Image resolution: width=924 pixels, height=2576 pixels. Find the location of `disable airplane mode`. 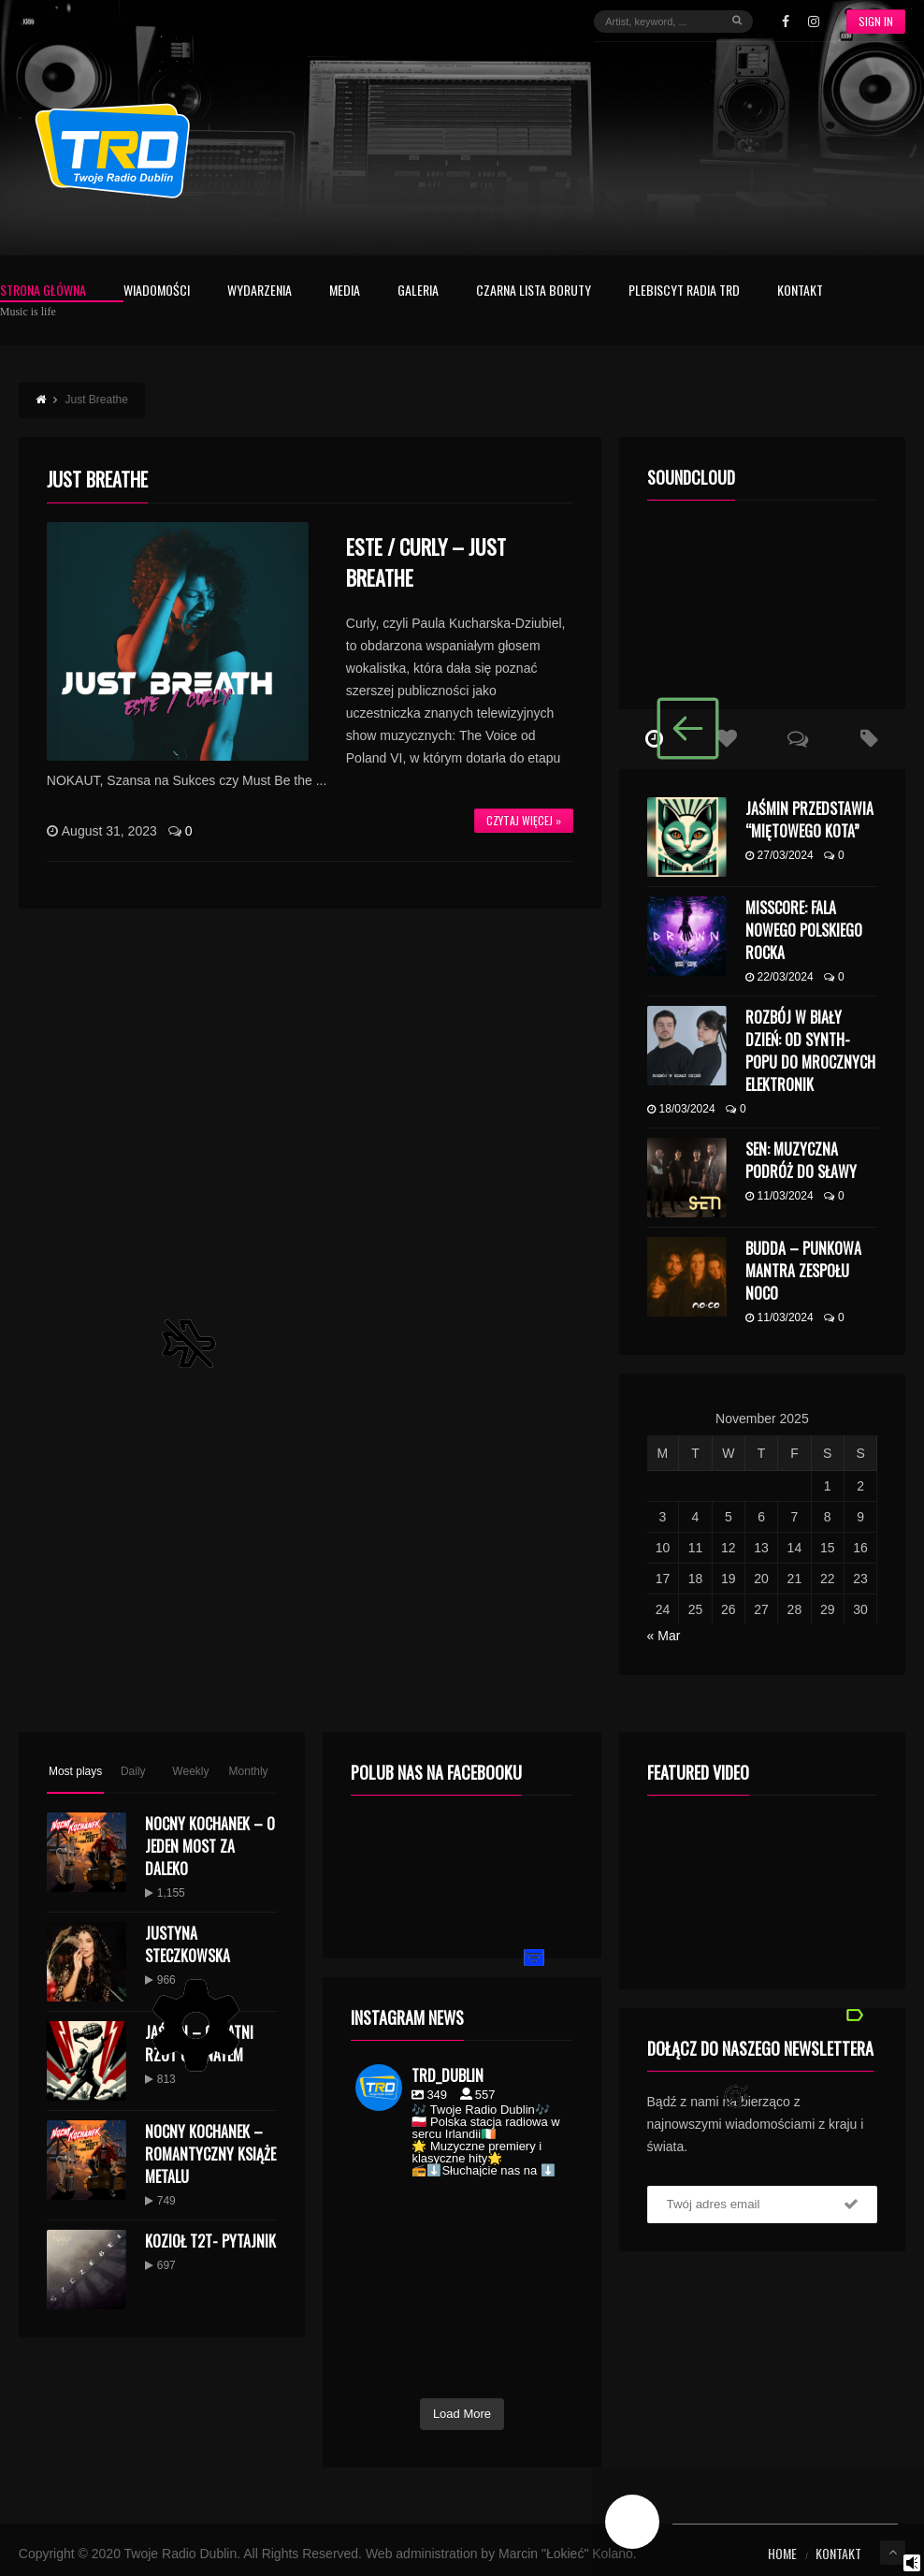

disable airplane mode is located at coordinates (189, 1344).